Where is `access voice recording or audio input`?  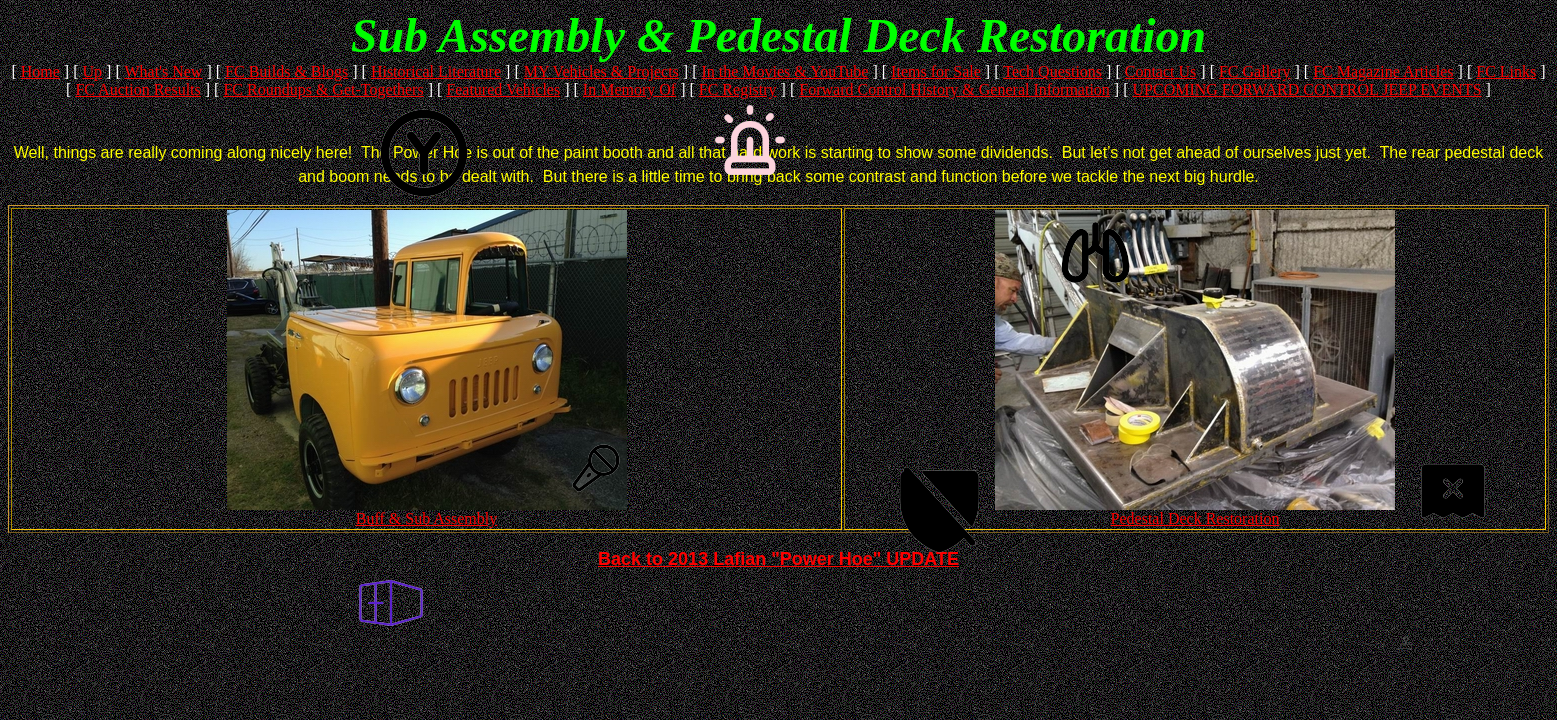
access voice recording or audio input is located at coordinates (595, 469).